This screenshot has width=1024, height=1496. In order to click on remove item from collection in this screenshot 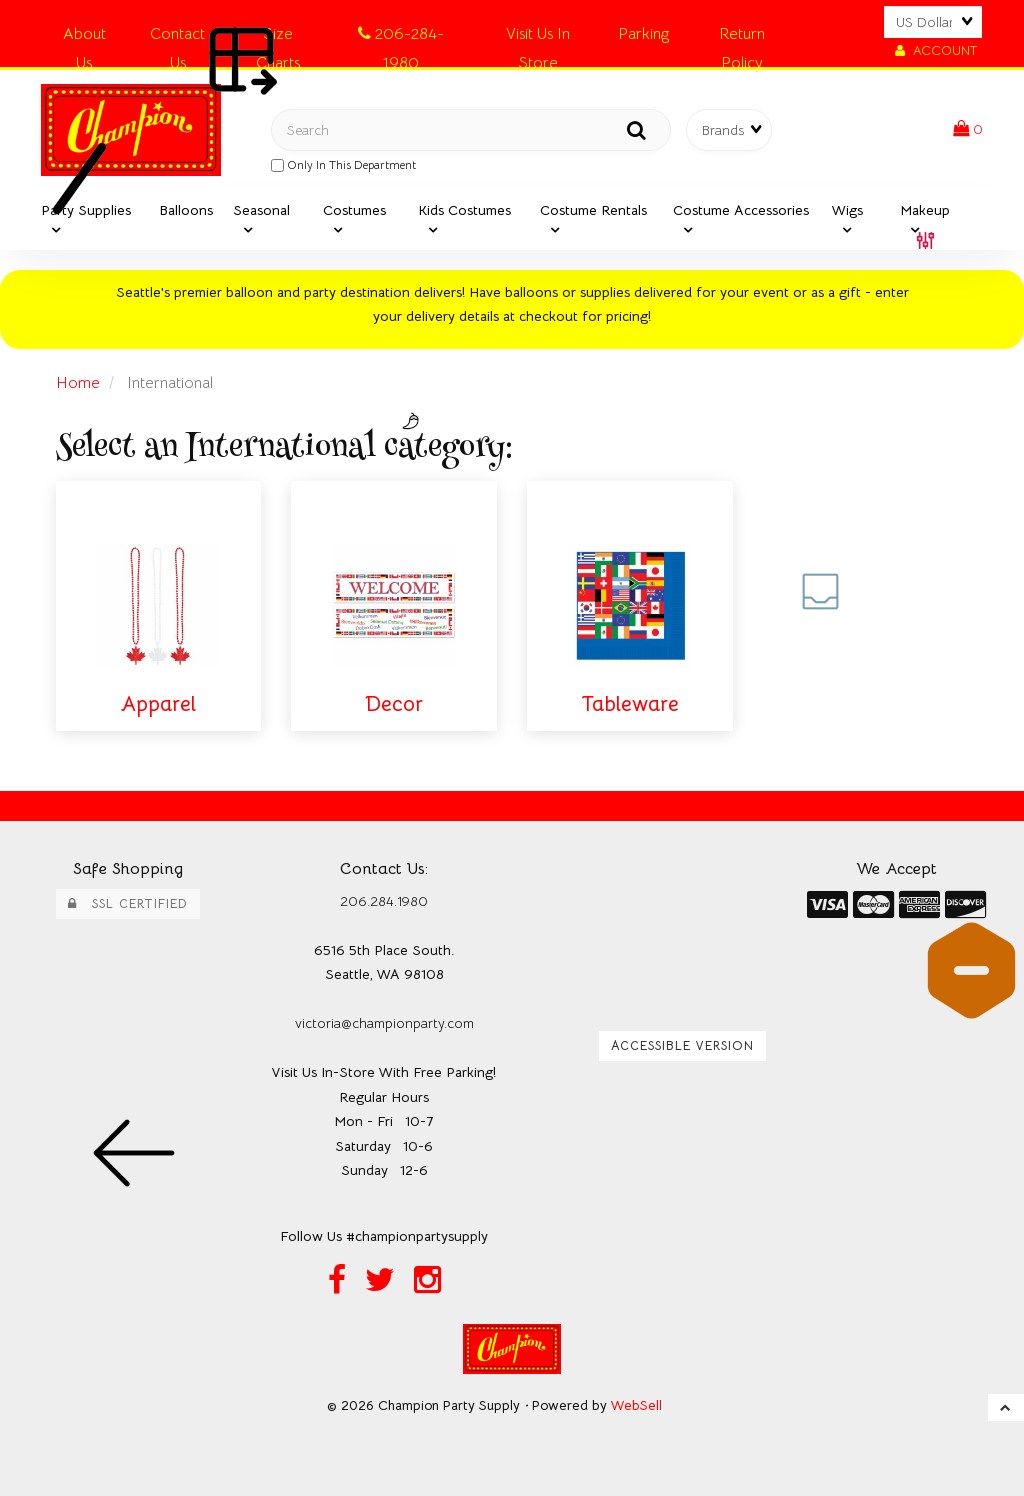, I will do `click(971, 970)`.